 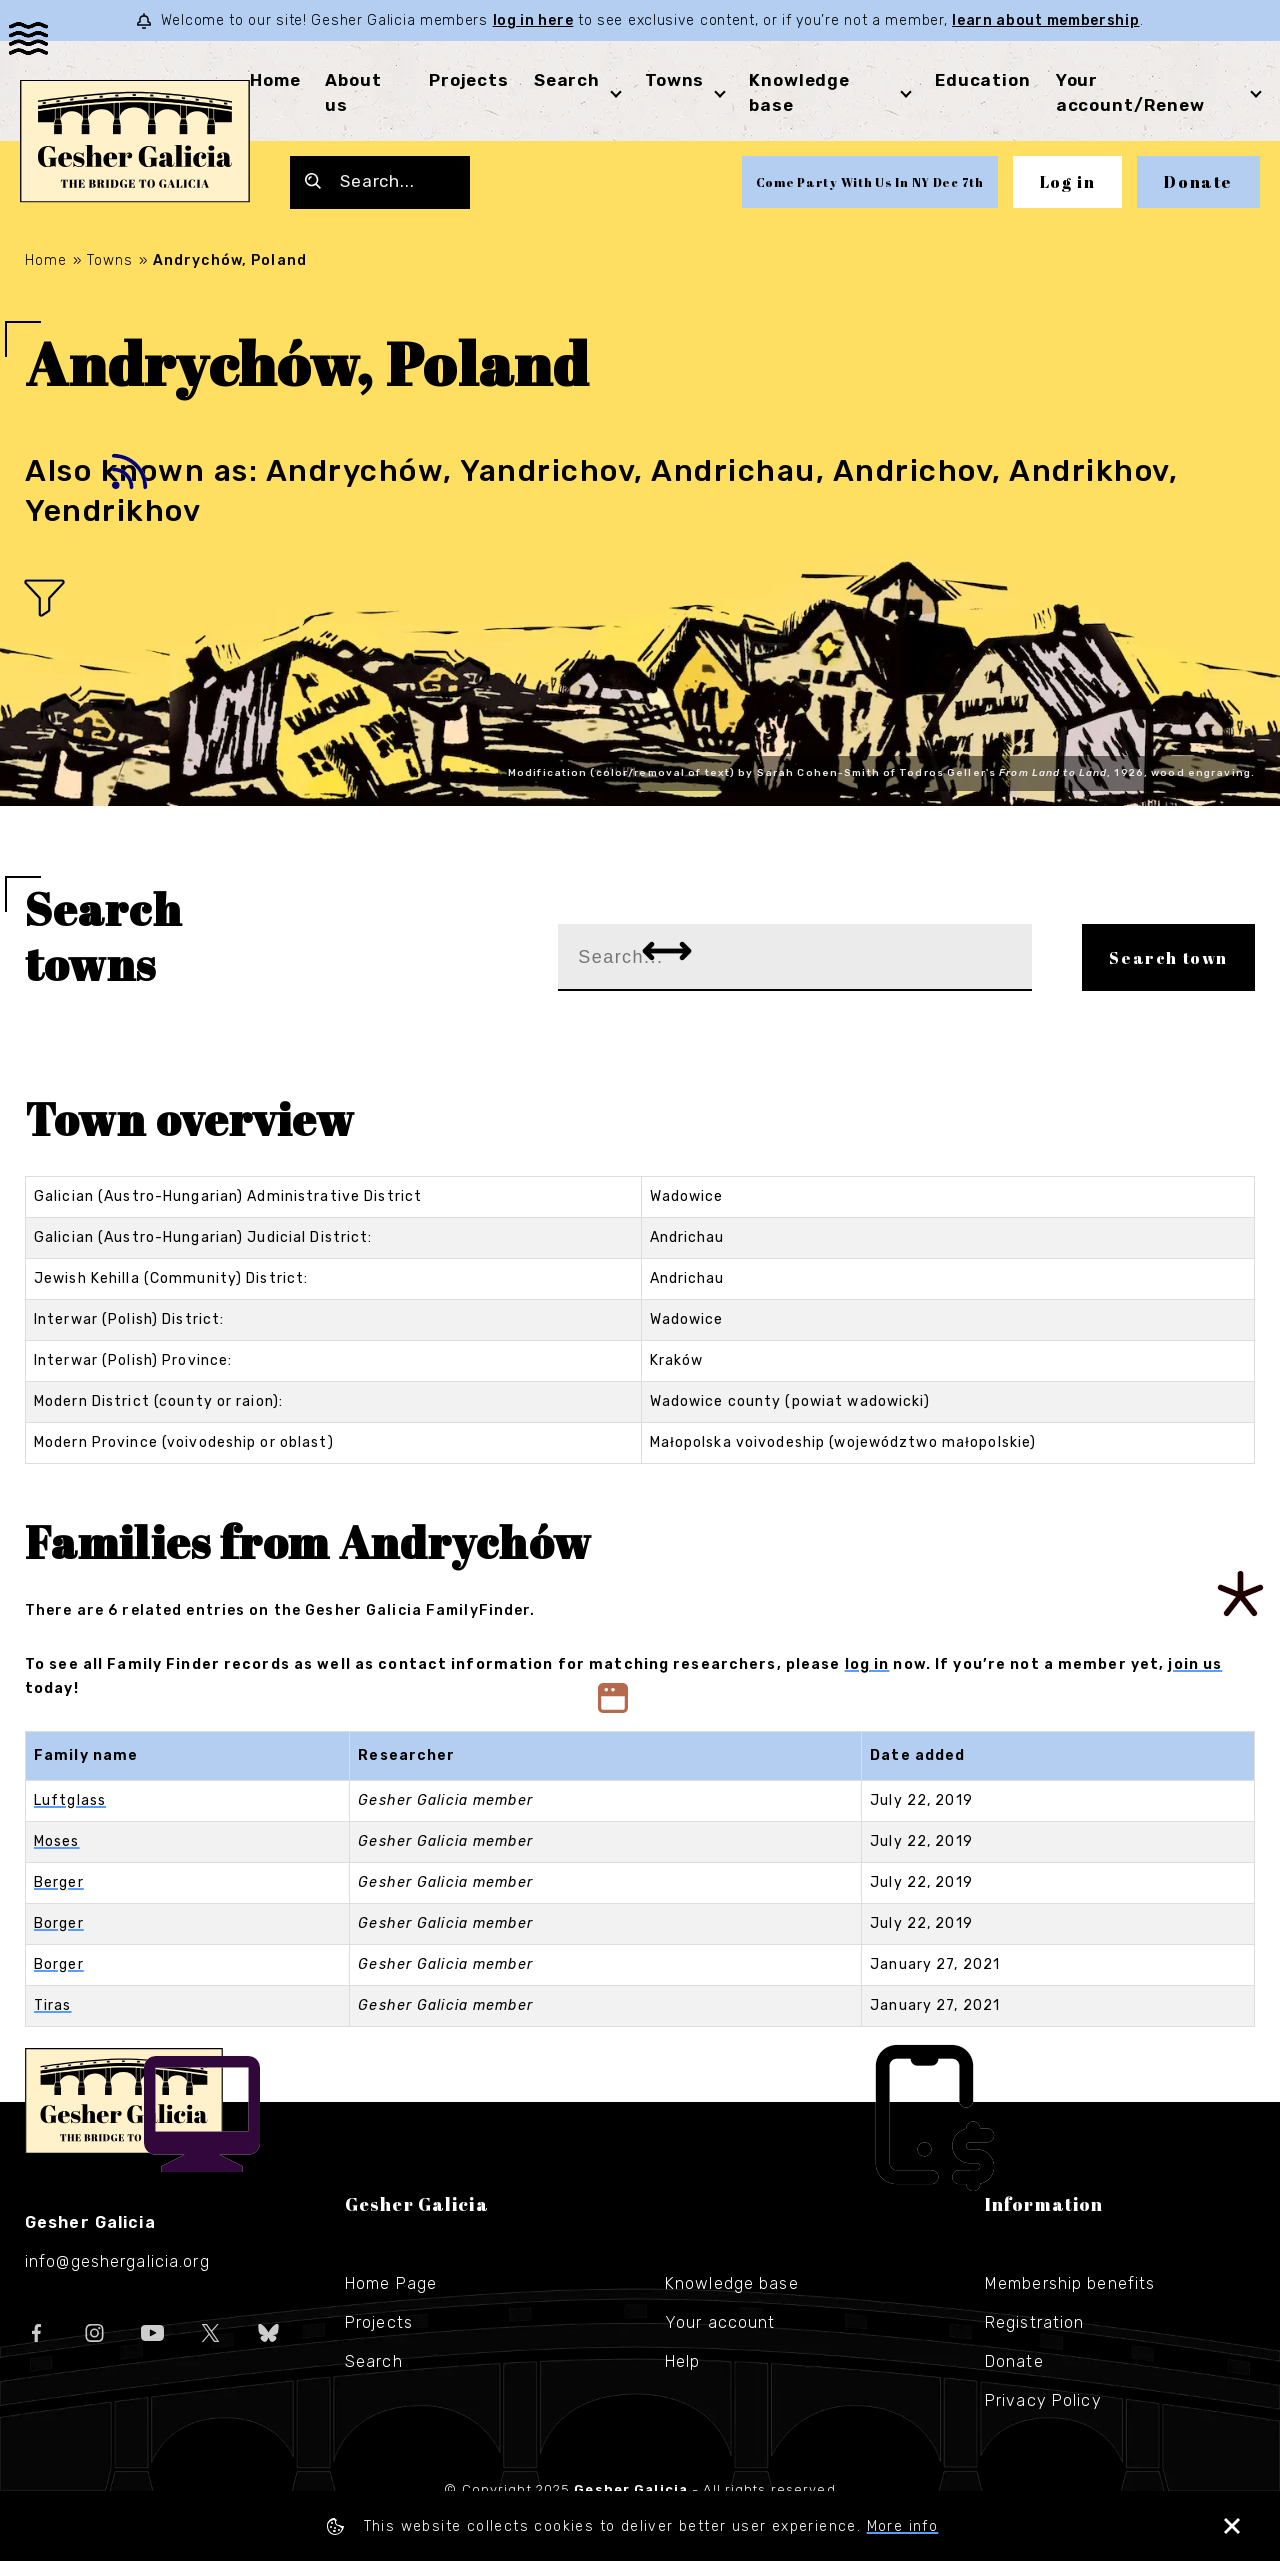 I want to click on open web browser, so click(x=613, y=1698).